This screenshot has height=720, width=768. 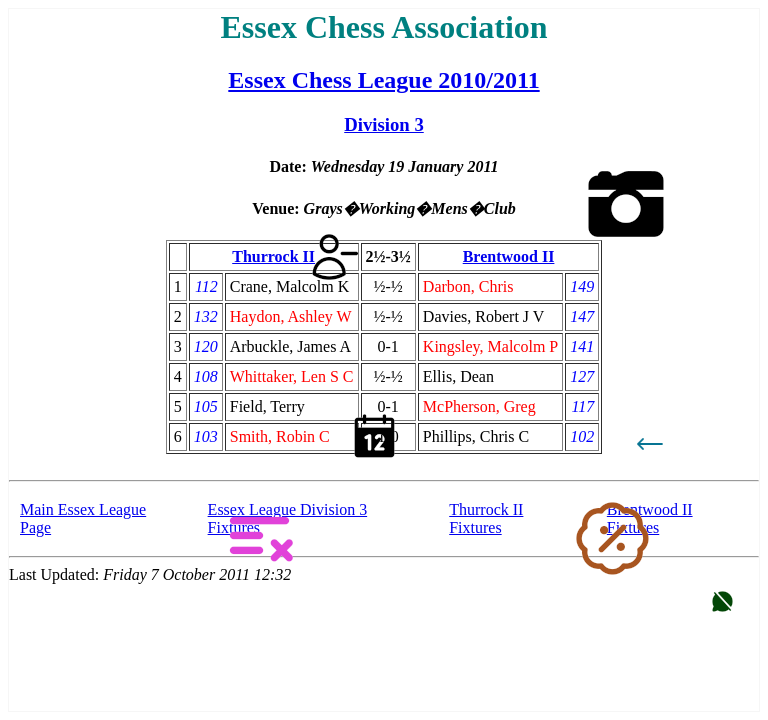 I want to click on mute or disable chat notifications, so click(x=722, y=601).